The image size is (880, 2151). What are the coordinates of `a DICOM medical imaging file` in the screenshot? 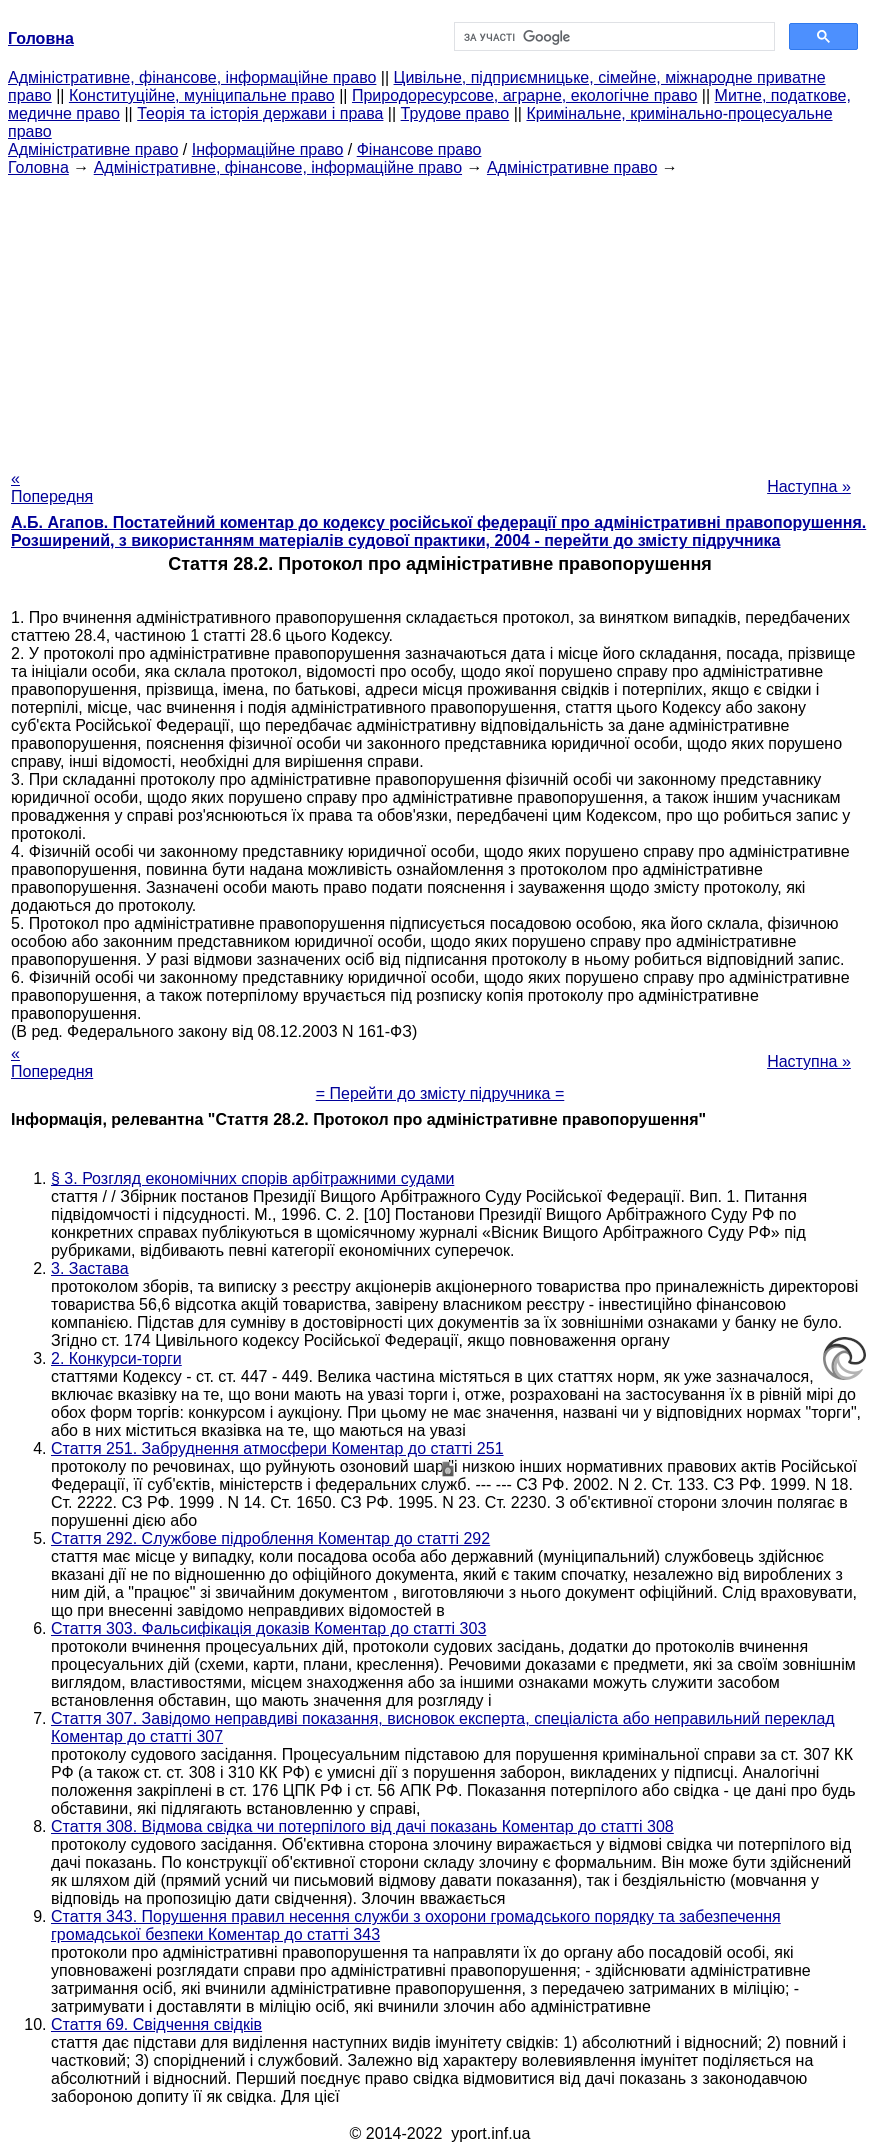 It's located at (448, 1469).